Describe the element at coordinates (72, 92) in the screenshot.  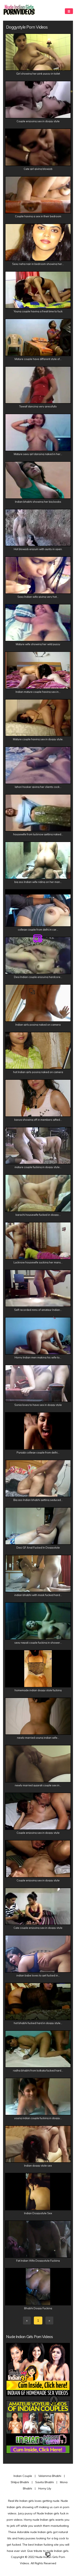
I see `link to linktree profile` at that location.